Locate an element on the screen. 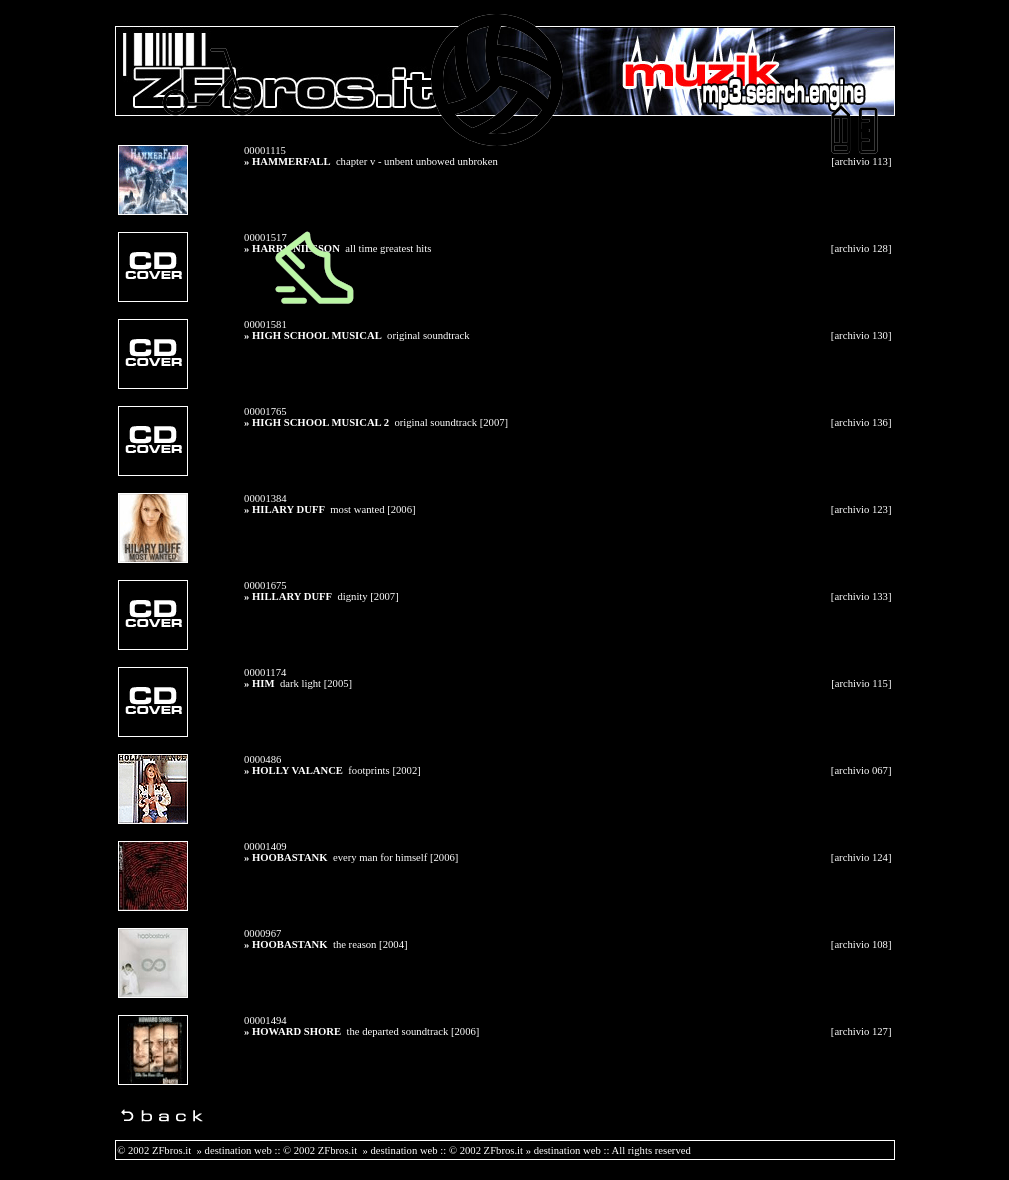 This screenshot has height=1180, width=1009. select scooter as transportation mode is located at coordinates (209, 85).